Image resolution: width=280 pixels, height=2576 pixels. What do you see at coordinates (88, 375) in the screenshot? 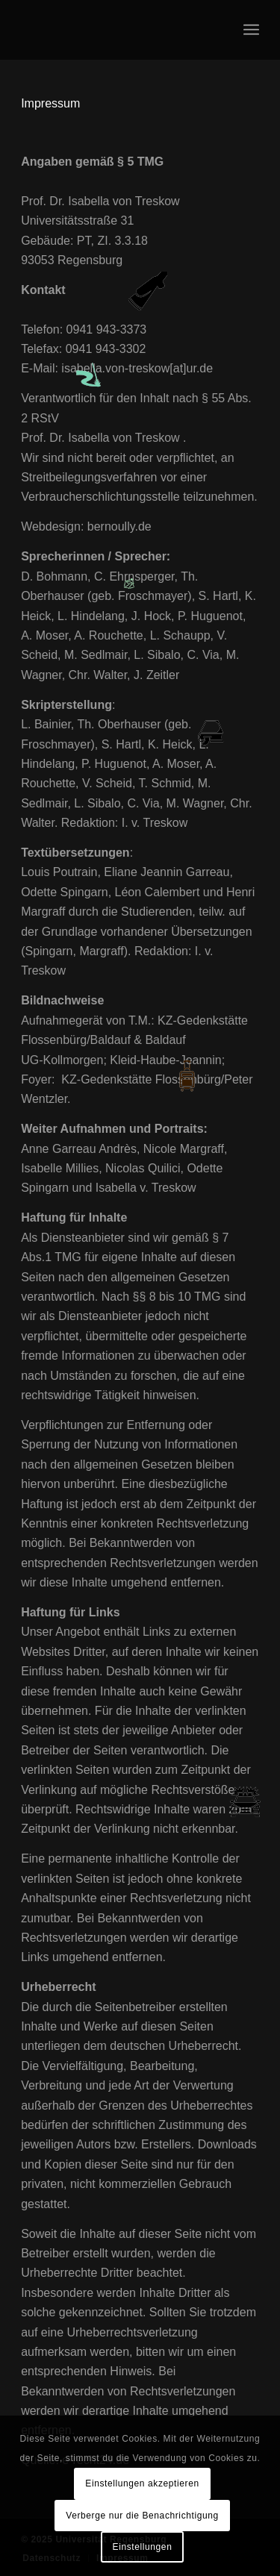
I see `activate laser attack ability` at bounding box center [88, 375].